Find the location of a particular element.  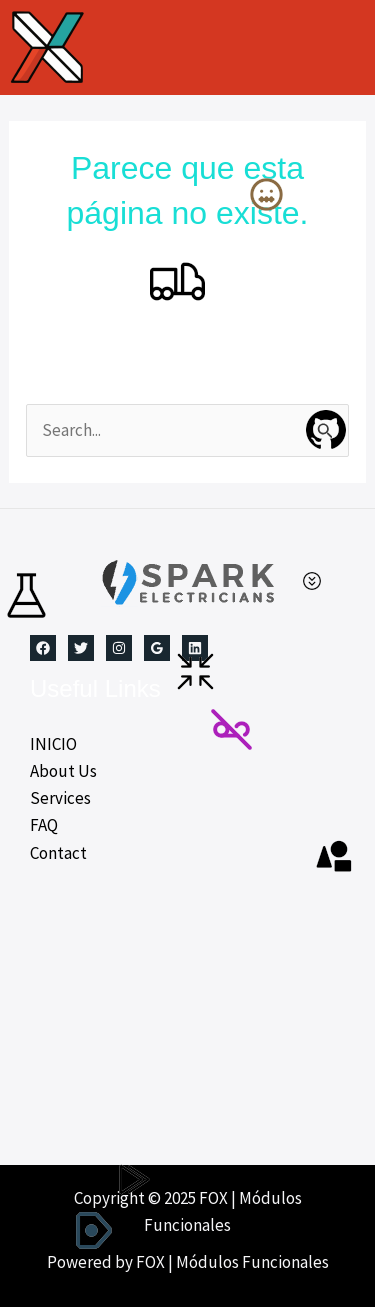

voicemail disabled or unavailable is located at coordinates (231, 729).